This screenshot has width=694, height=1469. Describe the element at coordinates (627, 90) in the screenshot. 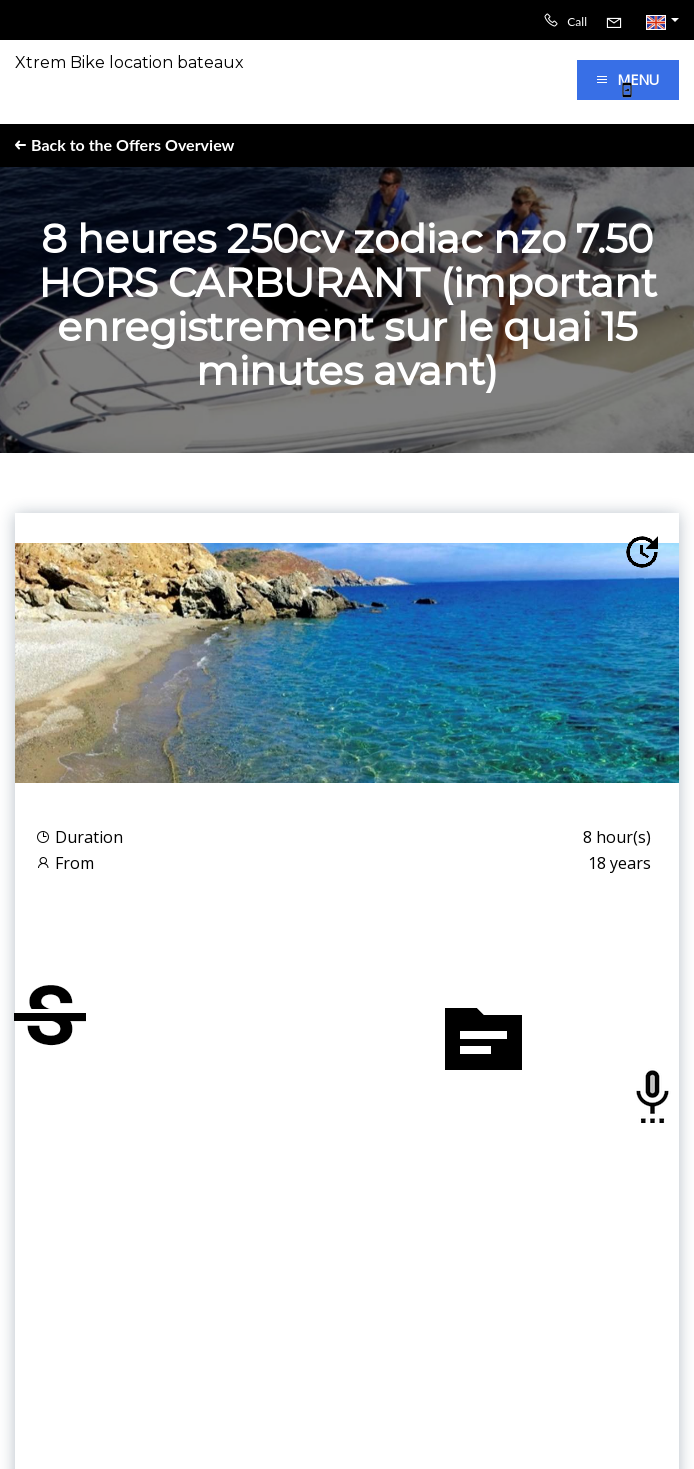

I see `share your mobile screen with others` at that location.